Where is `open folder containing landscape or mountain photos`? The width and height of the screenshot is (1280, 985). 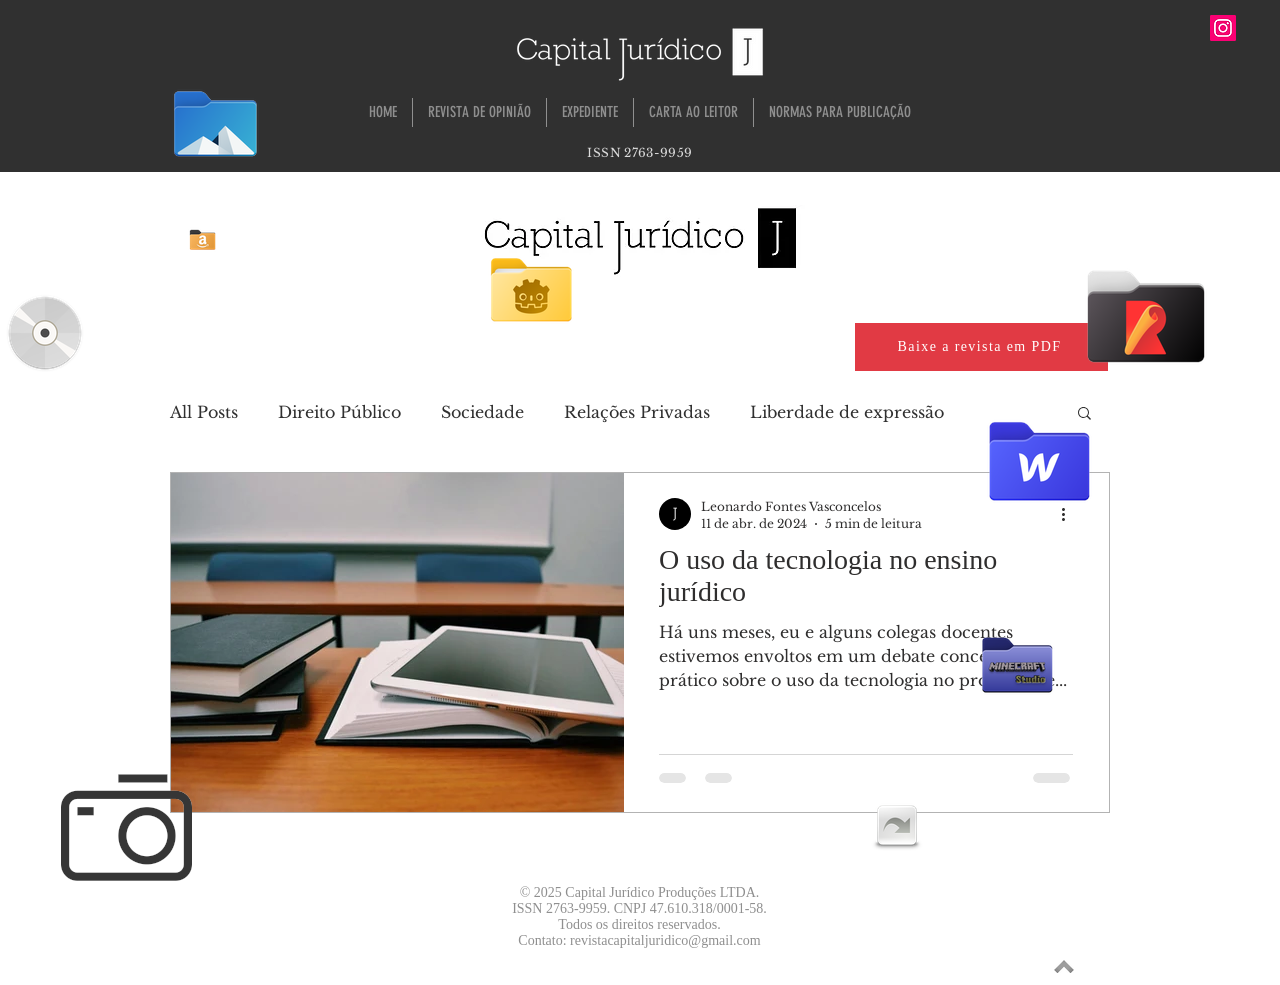 open folder containing landscape or mountain photos is located at coordinates (215, 126).